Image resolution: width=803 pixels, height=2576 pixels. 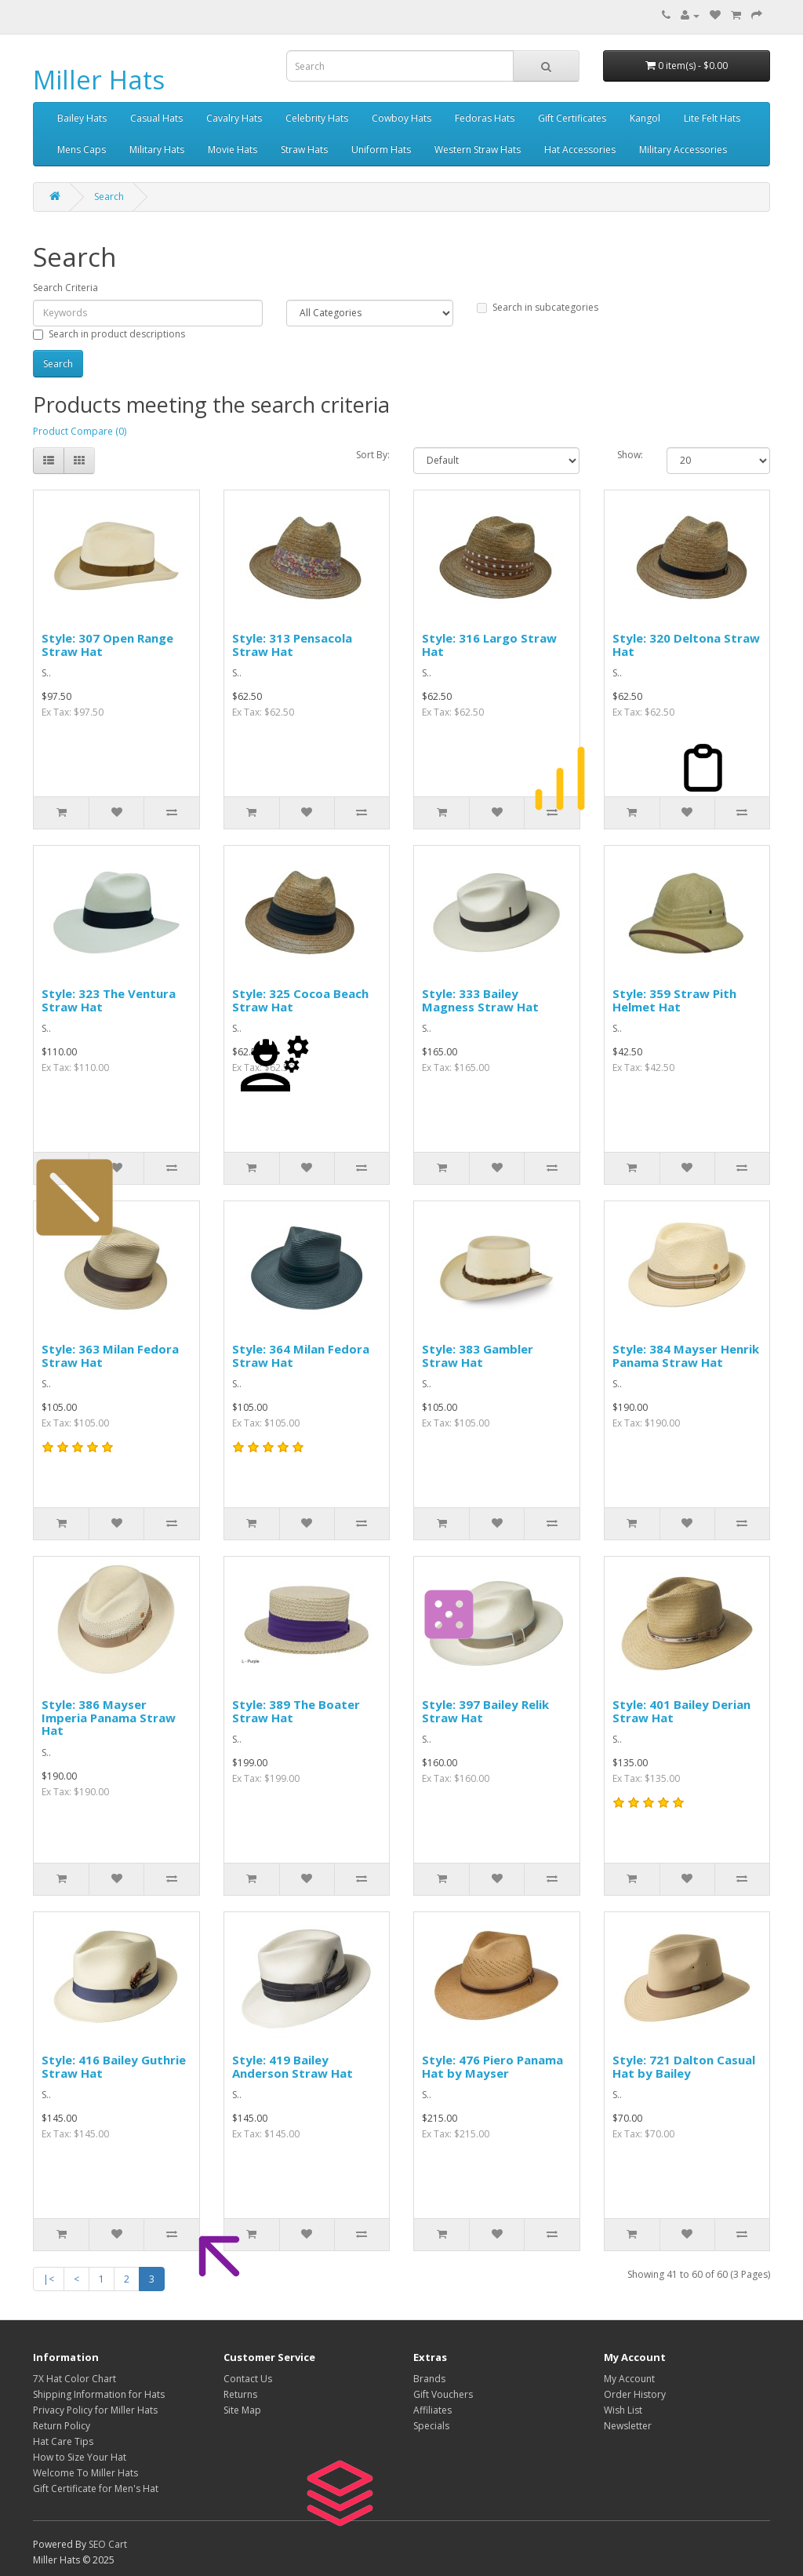 What do you see at coordinates (219, 2256) in the screenshot?
I see `navigate back to previous screen` at bounding box center [219, 2256].